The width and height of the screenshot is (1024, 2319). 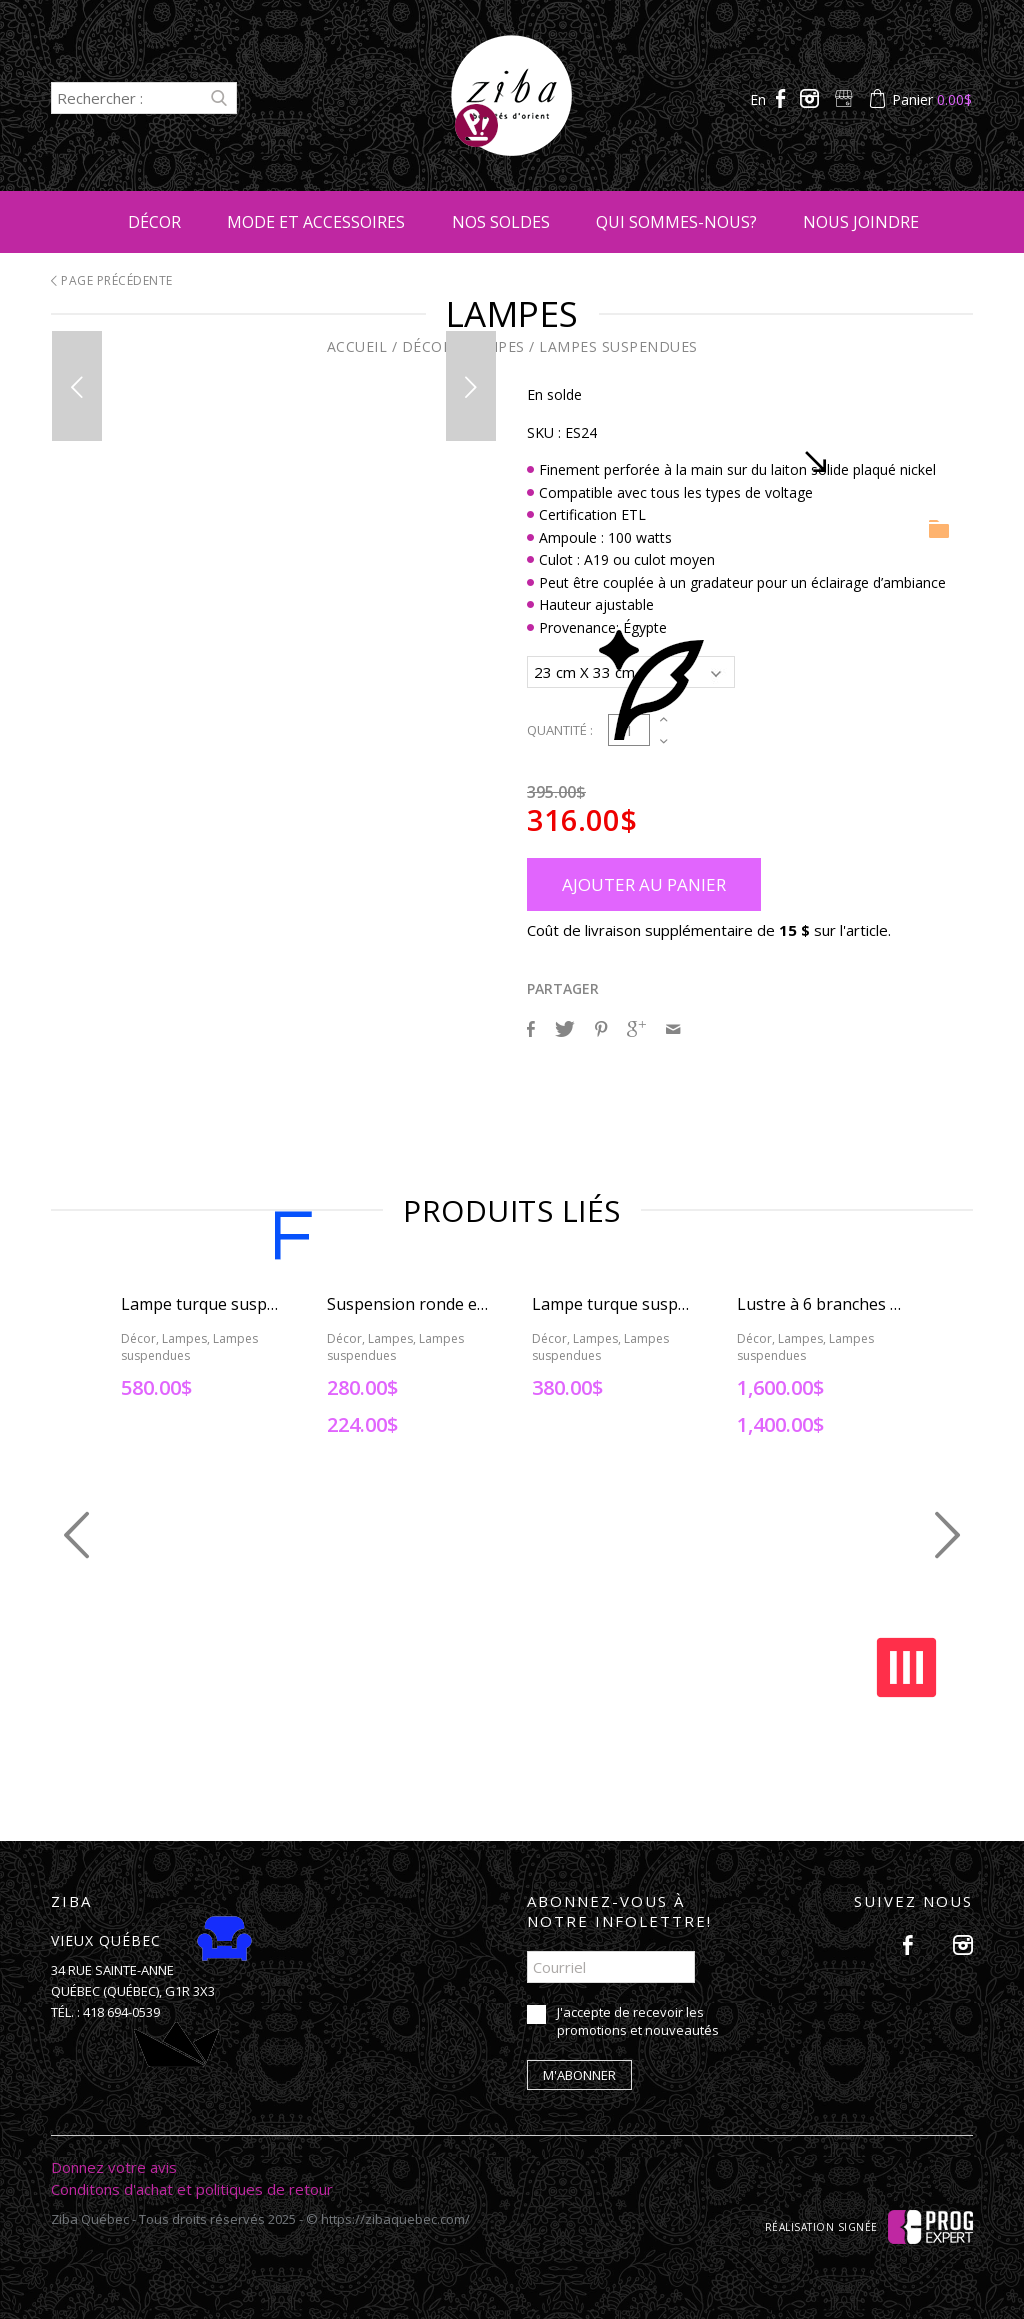 What do you see at coordinates (176, 2044) in the screenshot?
I see `open streamlit application` at bounding box center [176, 2044].